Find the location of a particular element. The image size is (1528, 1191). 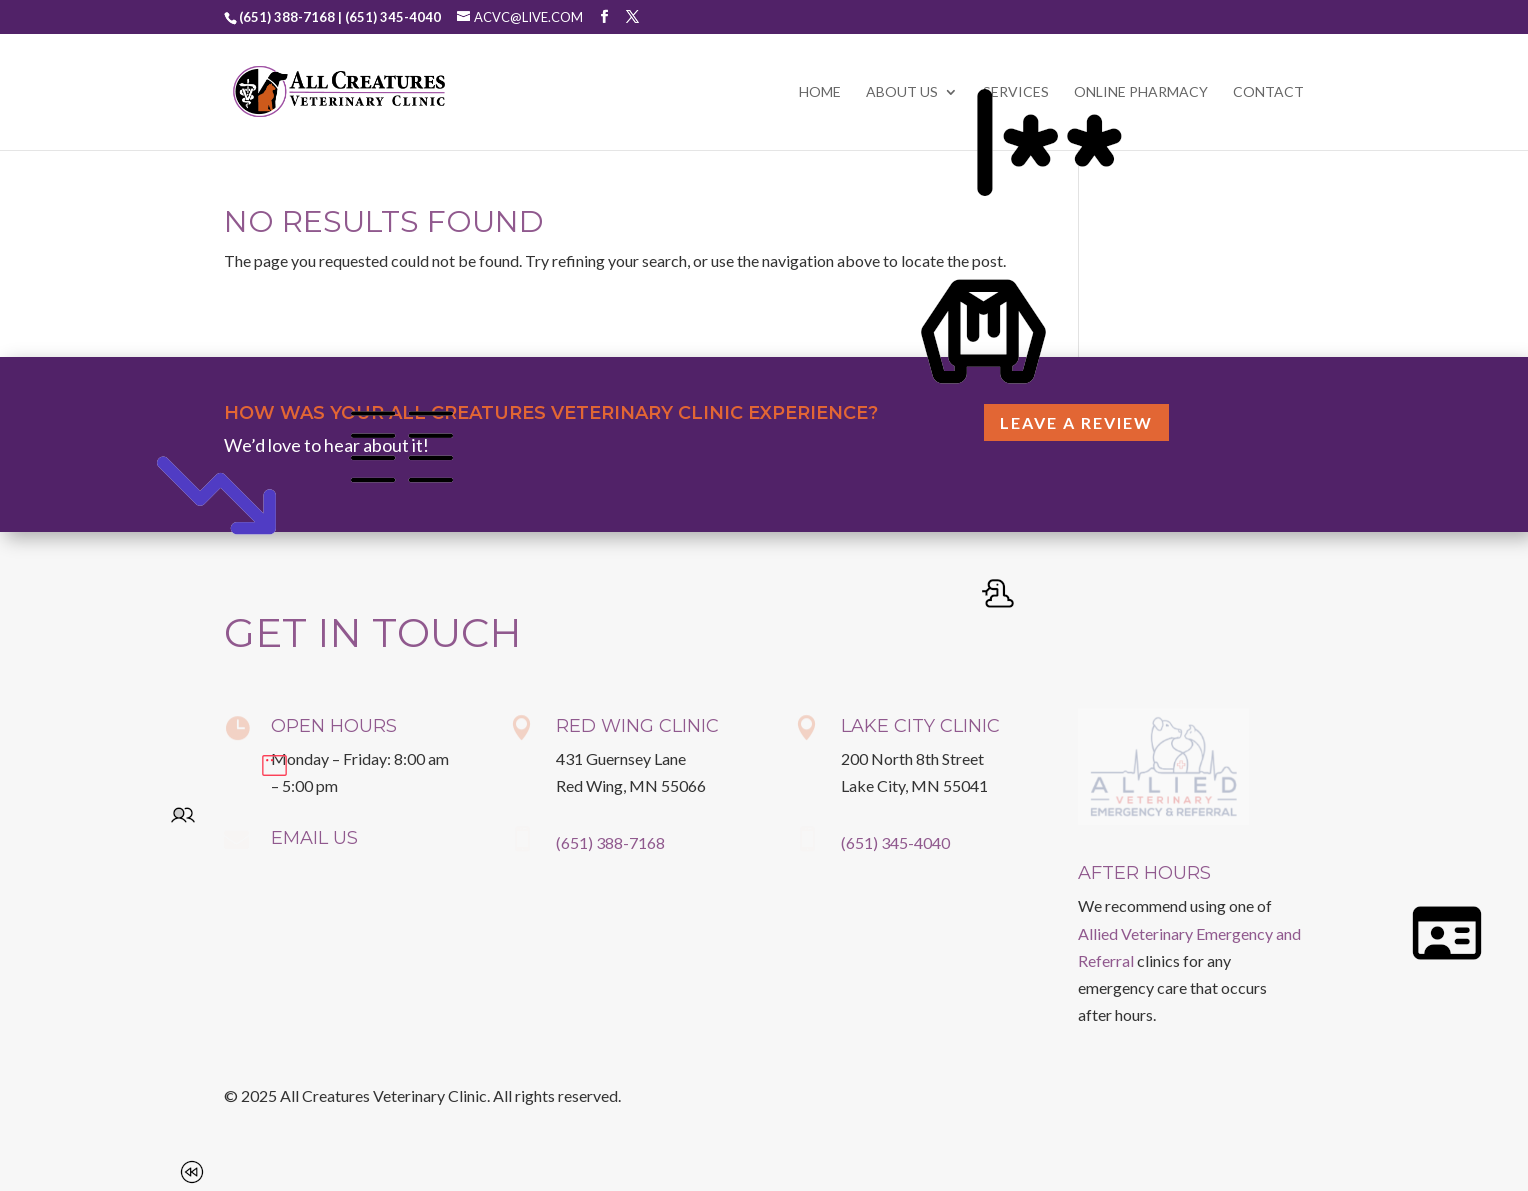

rewind or skip backward in media playback is located at coordinates (192, 1172).